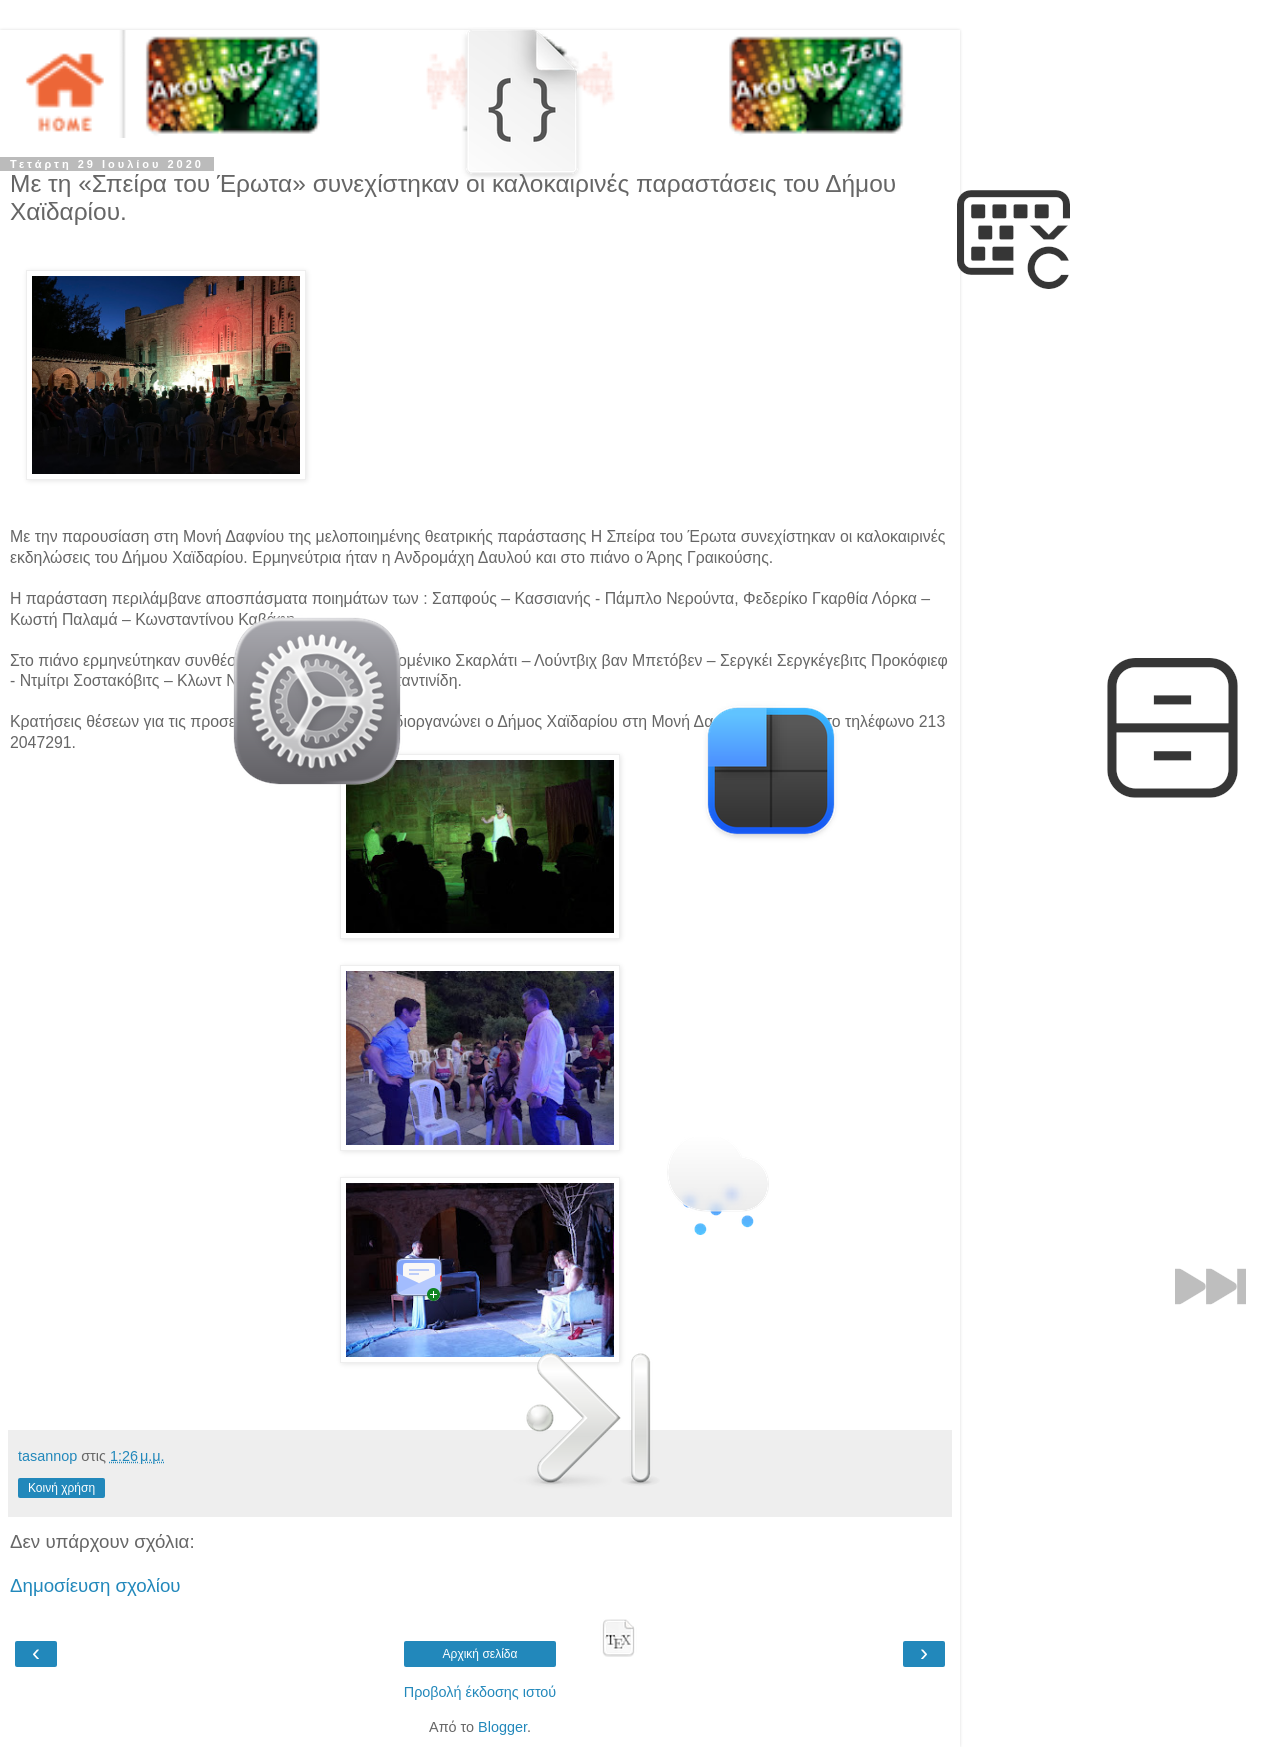 The height and width of the screenshot is (1747, 1280). What do you see at coordinates (317, 701) in the screenshot?
I see `open system preferences` at bounding box center [317, 701].